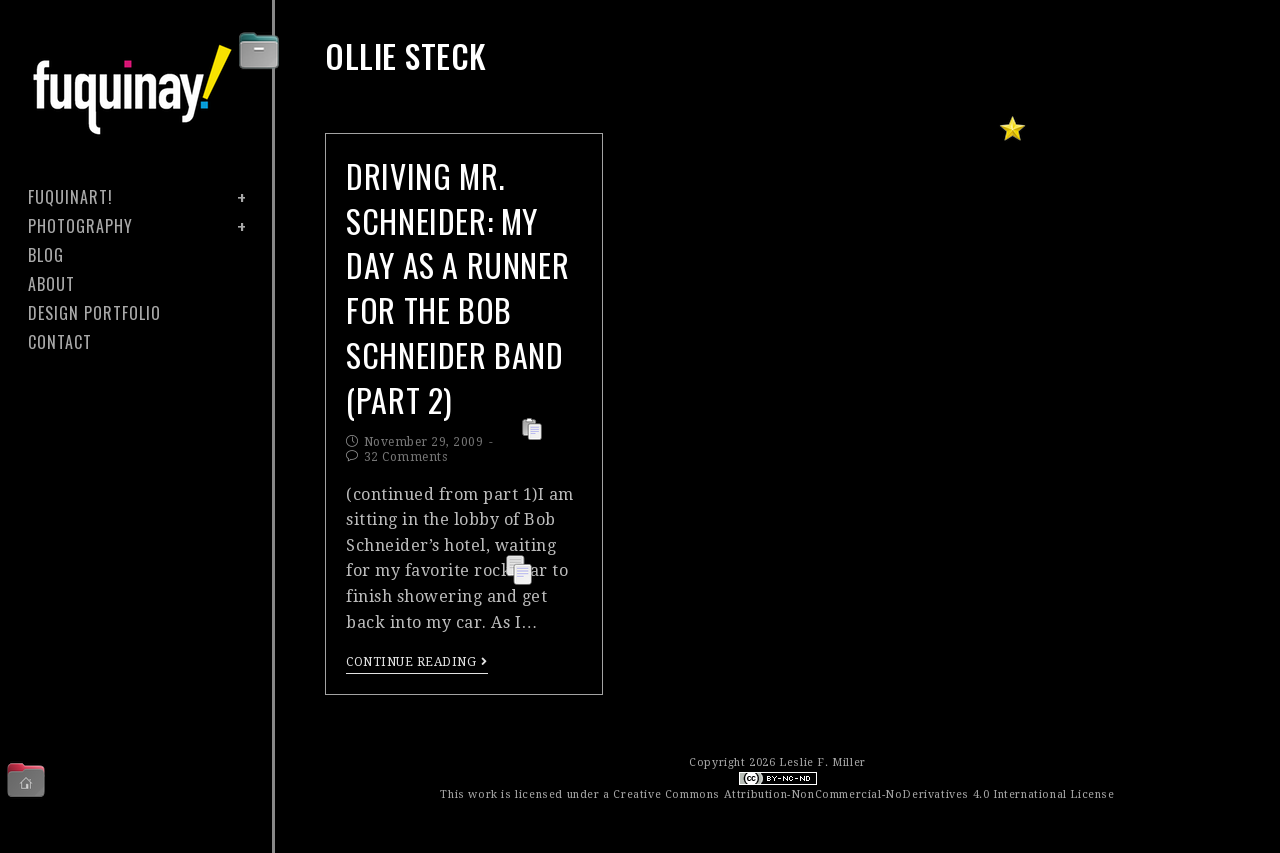  I want to click on indicates a starred or favorited item, so click(1012, 129).